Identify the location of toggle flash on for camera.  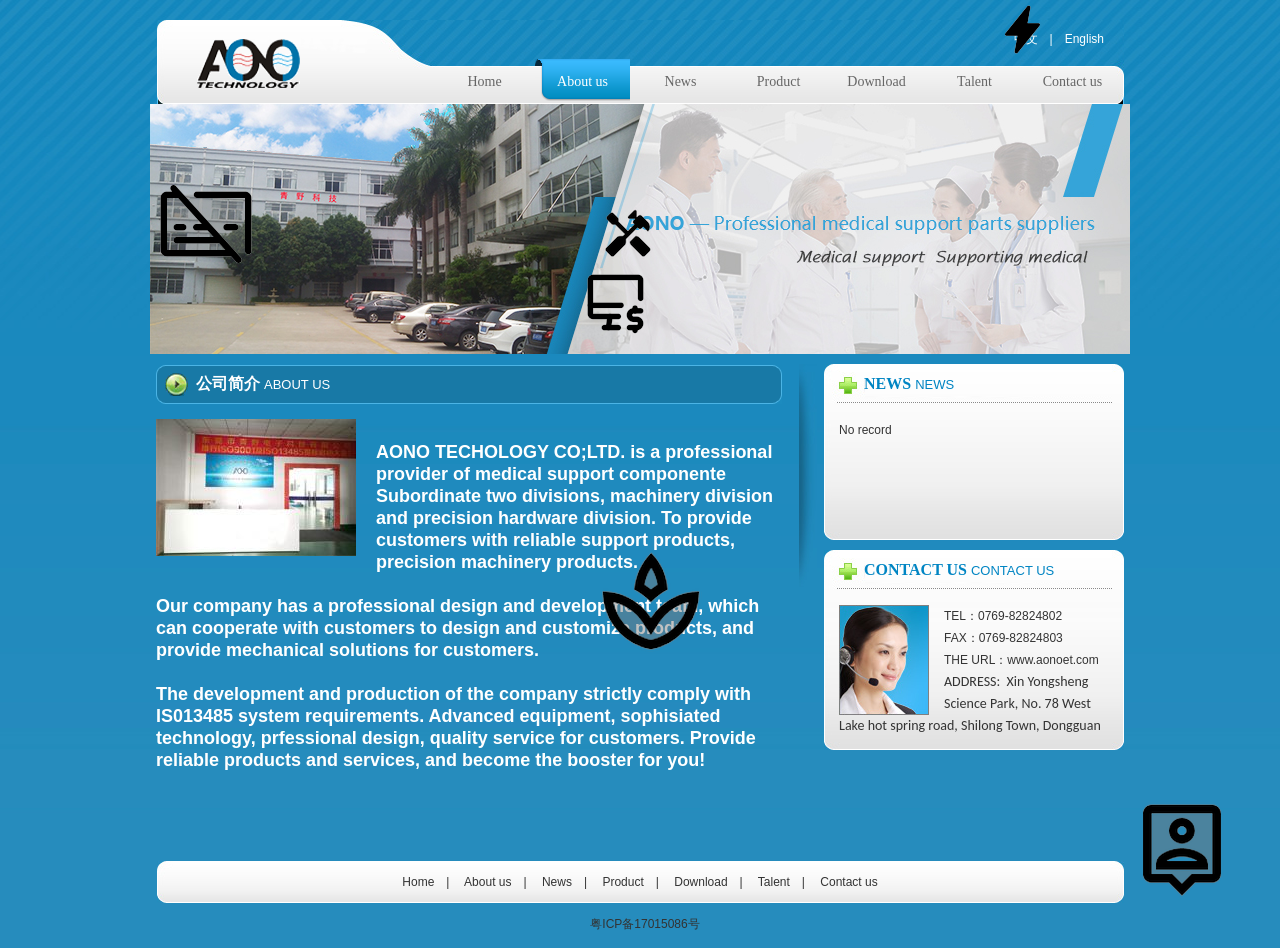
(1022, 29).